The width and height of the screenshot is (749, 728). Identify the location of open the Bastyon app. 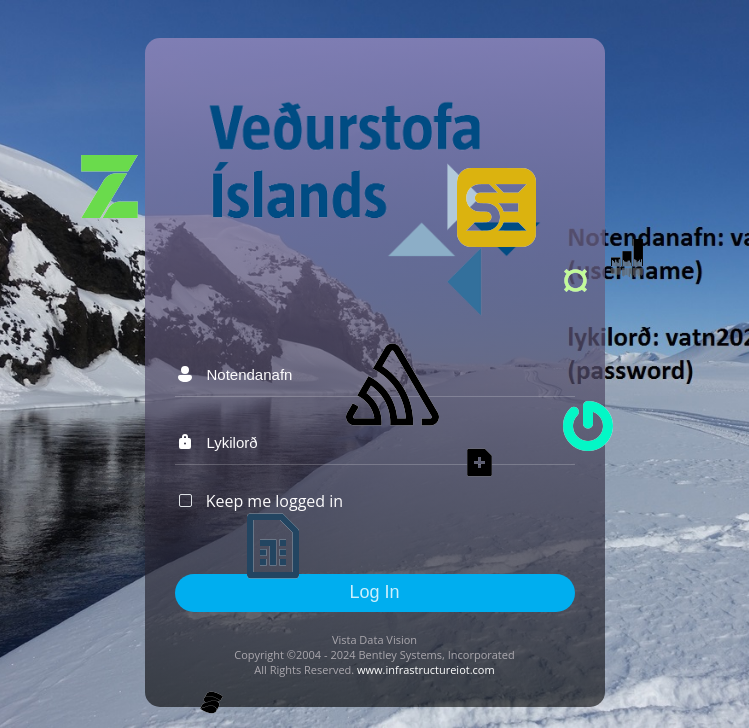
(575, 280).